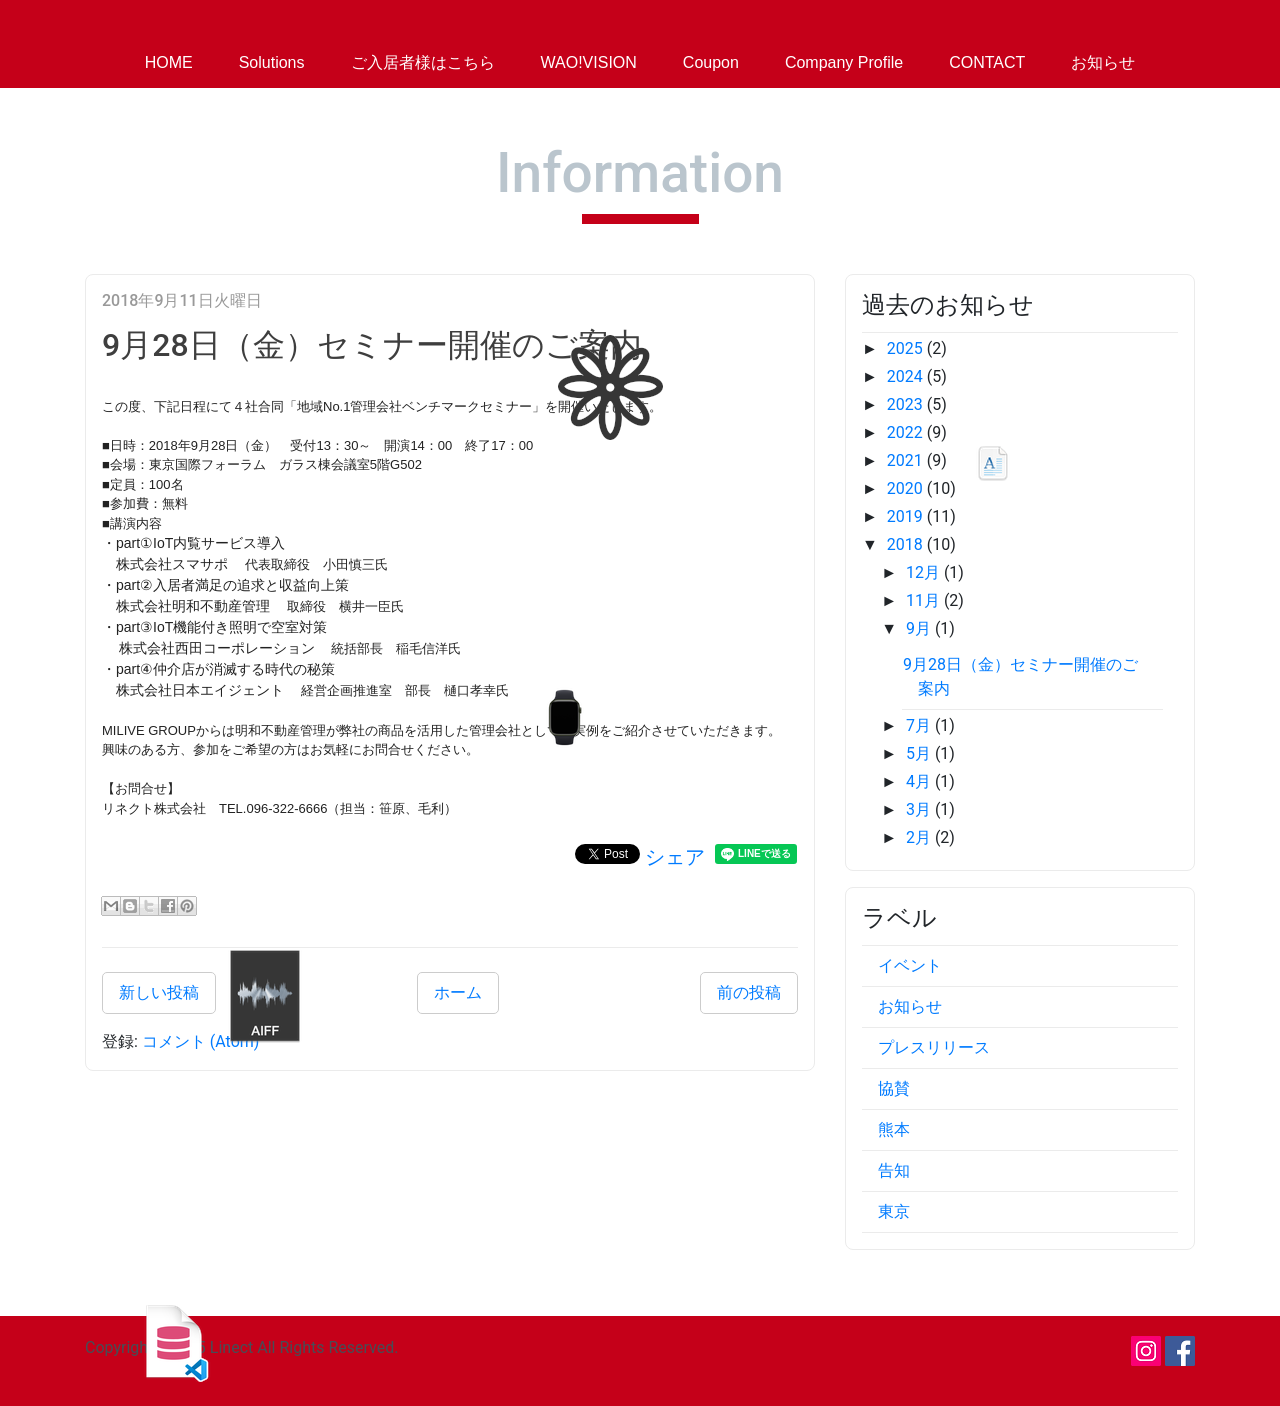 This screenshot has height=1406, width=1280. I want to click on apple watch series 7 device icon, so click(564, 717).